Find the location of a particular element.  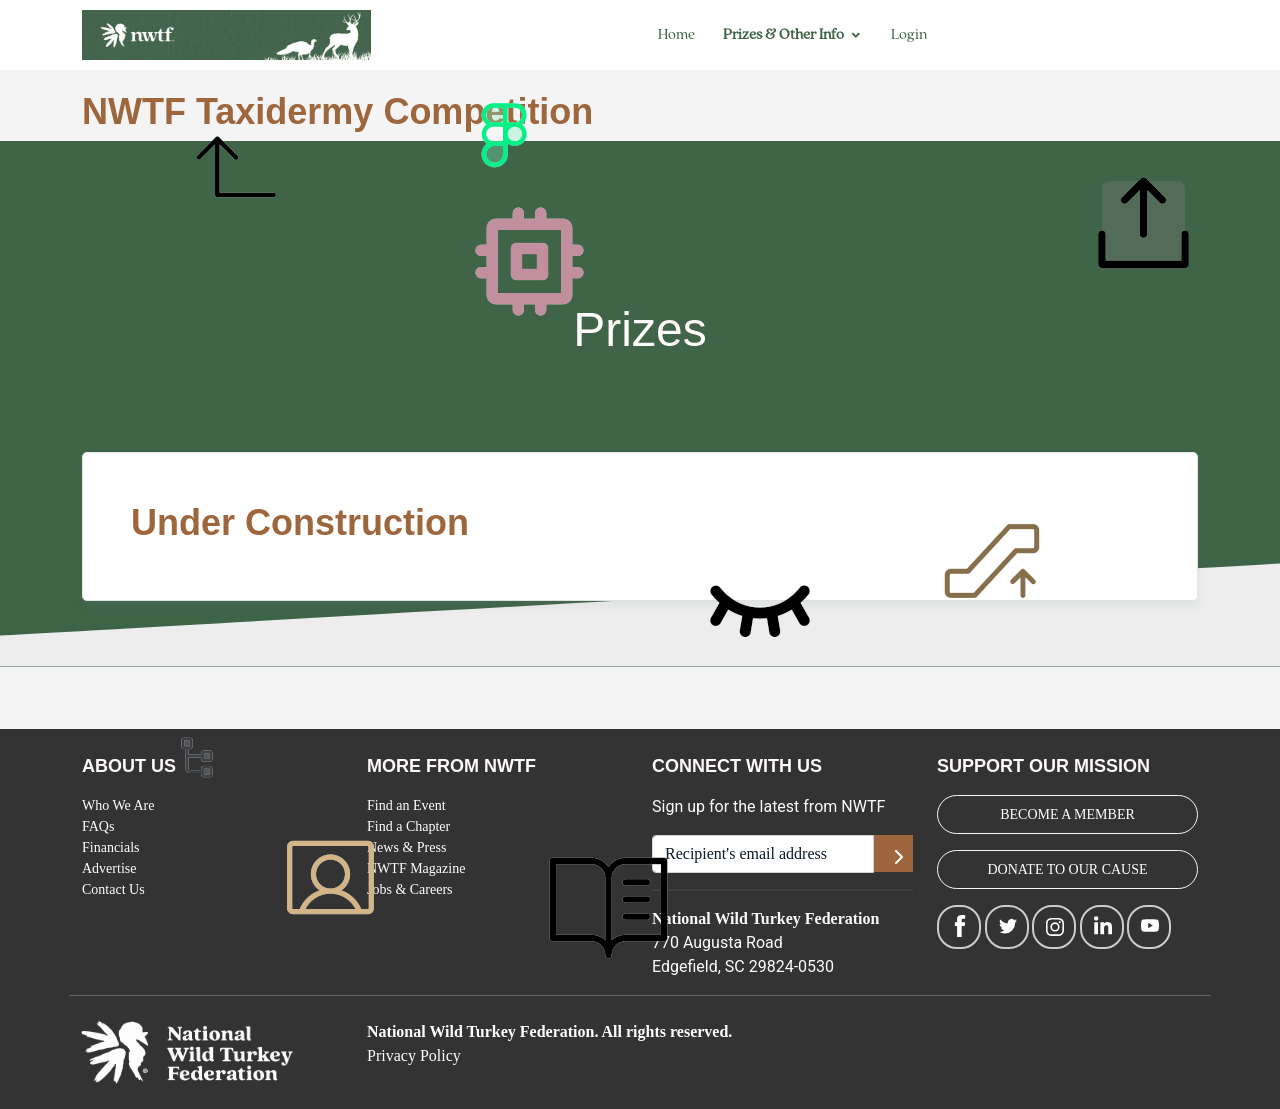

go back and up to previous level is located at coordinates (233, 170).